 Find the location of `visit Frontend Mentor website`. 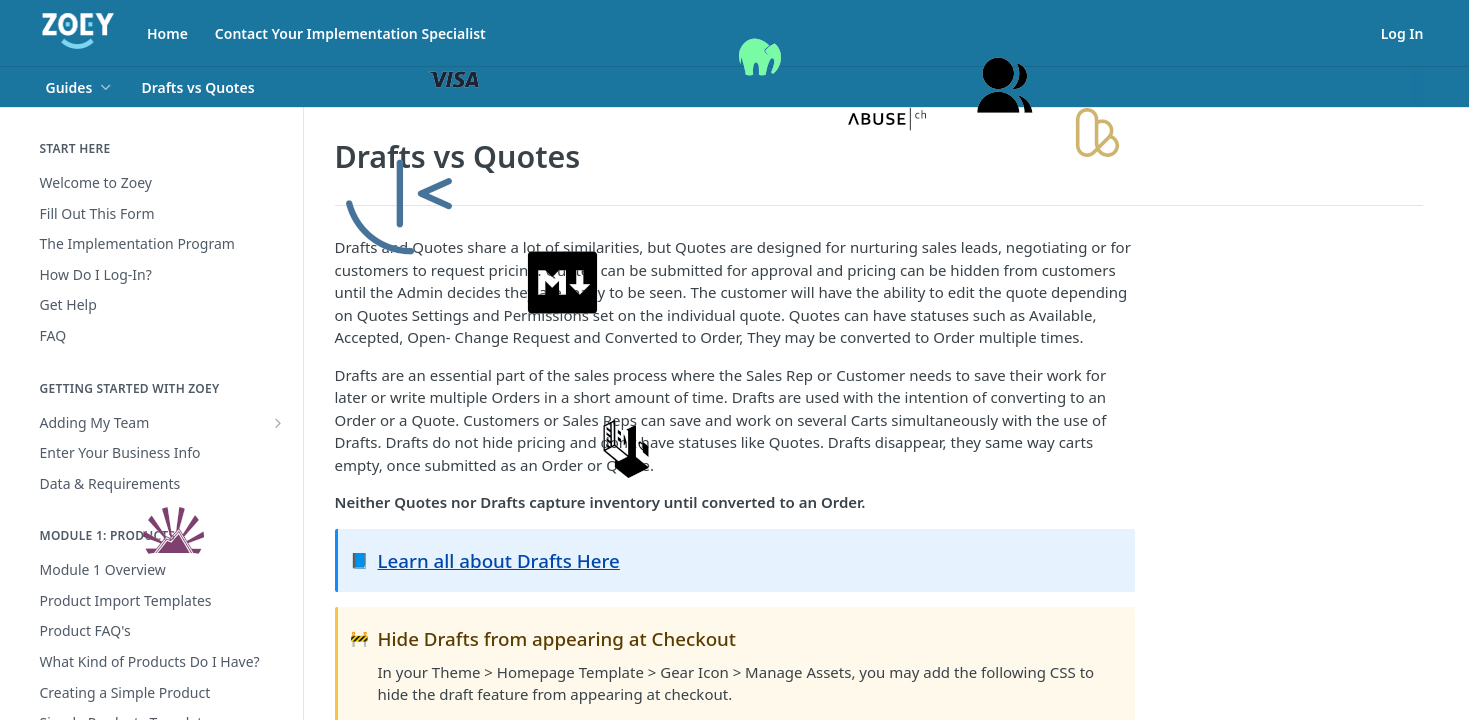

visit Frontend Mentor website is located at coordinates (399, 207).